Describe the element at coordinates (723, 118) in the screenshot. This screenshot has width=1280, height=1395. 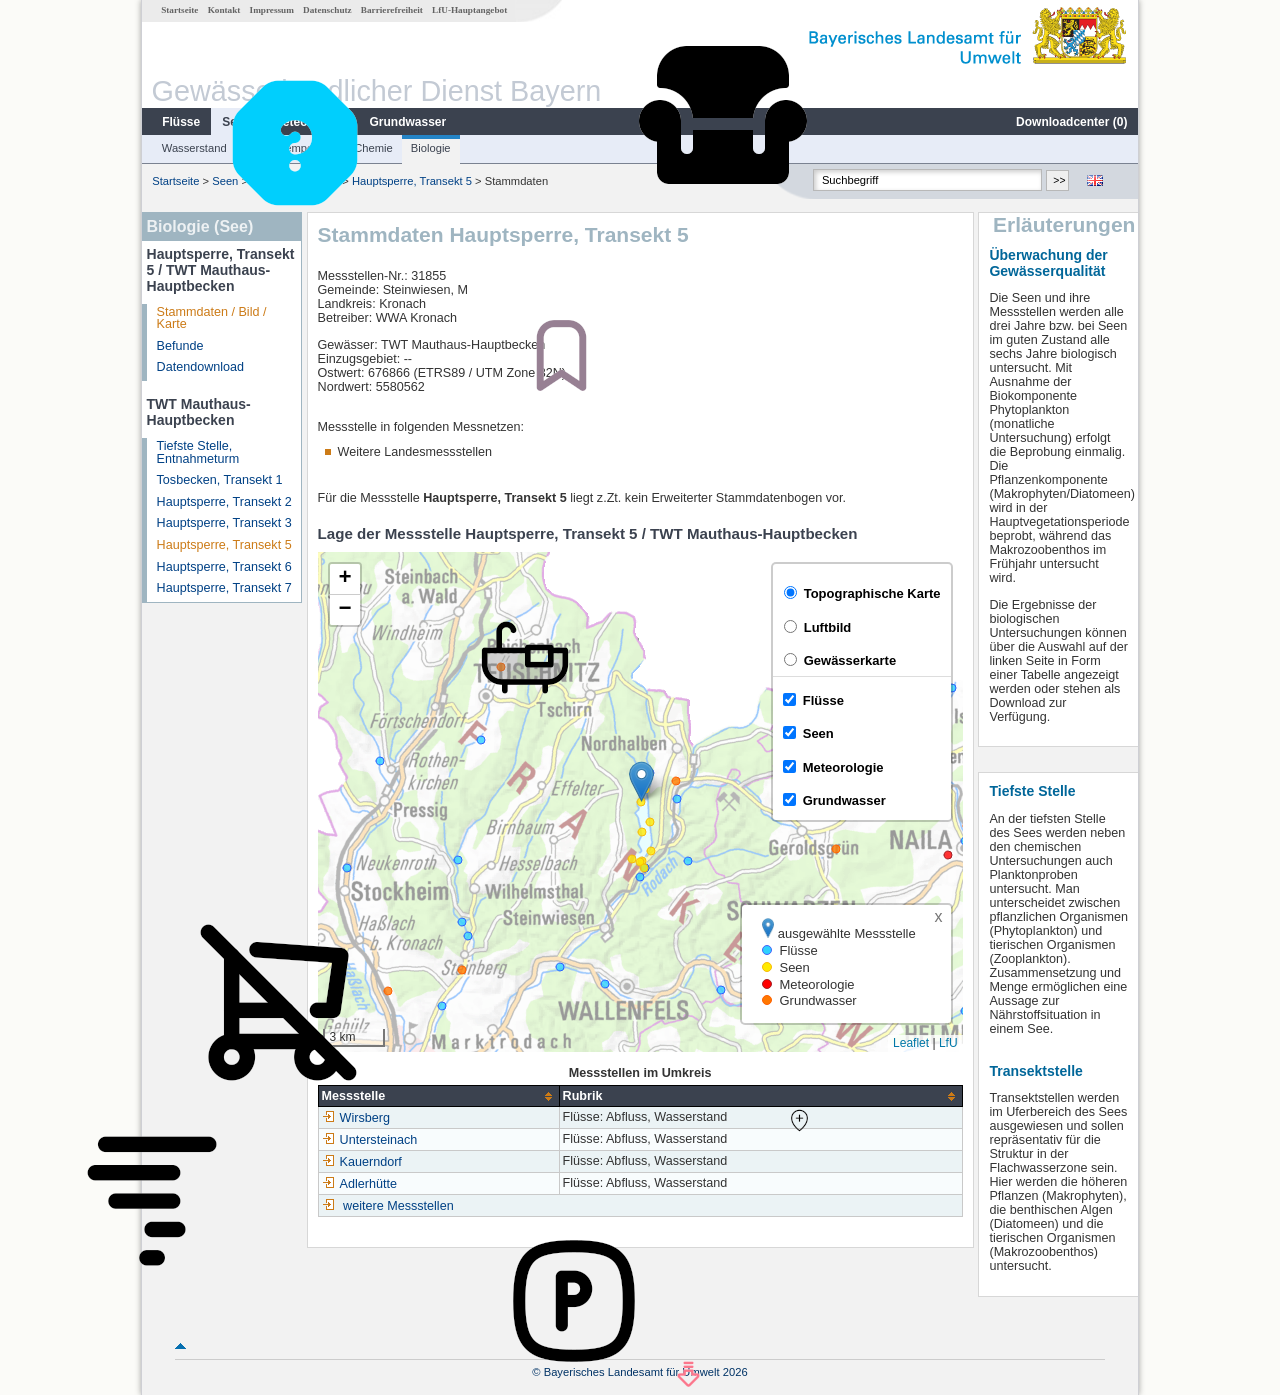
I see `browse furniture or home decor items` at that location.